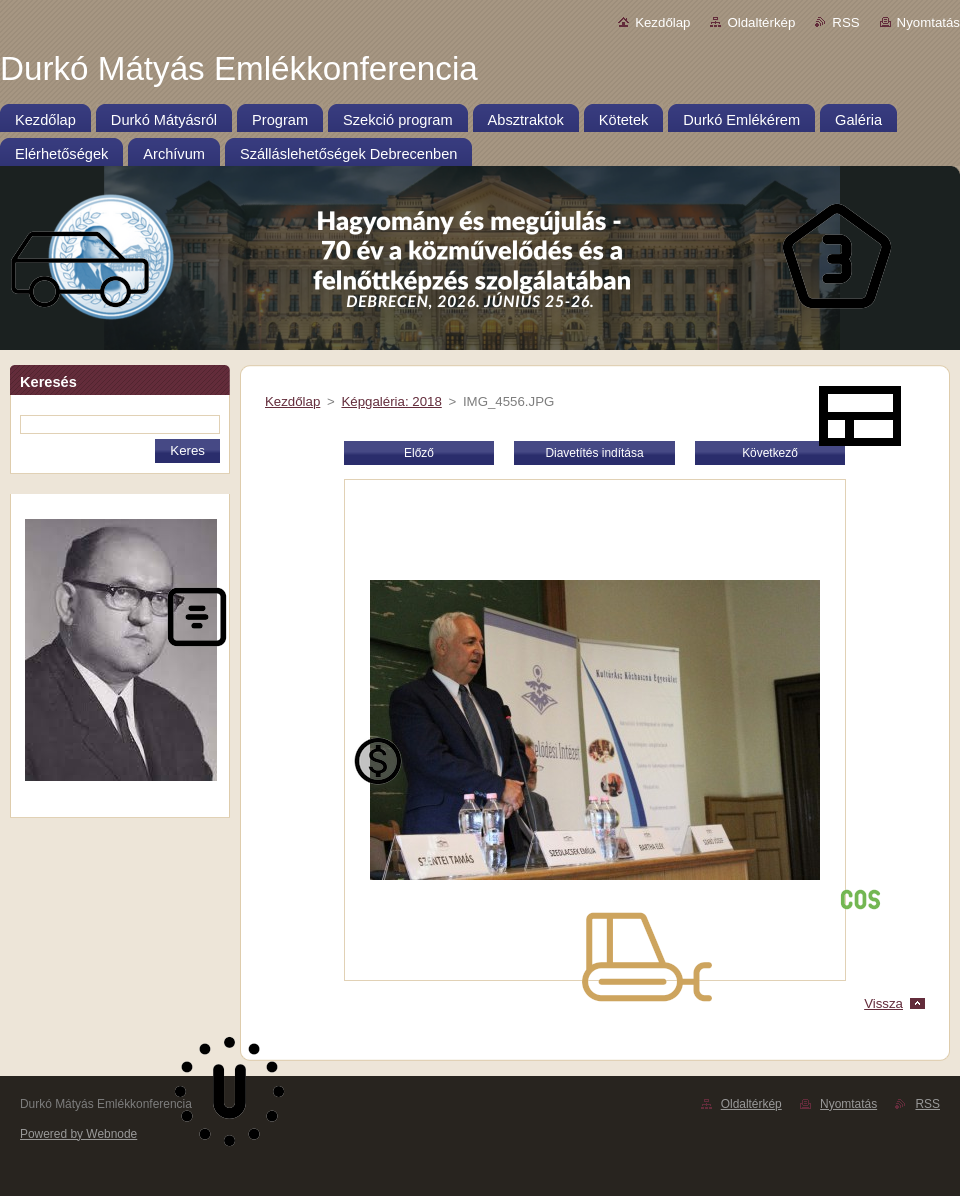 Image resolution: width=960 pixels, height=1196 pixels. Describe the element at coordinates (197, 617) in the screenshot. I see `center align content horizontally and vertically` at that location.